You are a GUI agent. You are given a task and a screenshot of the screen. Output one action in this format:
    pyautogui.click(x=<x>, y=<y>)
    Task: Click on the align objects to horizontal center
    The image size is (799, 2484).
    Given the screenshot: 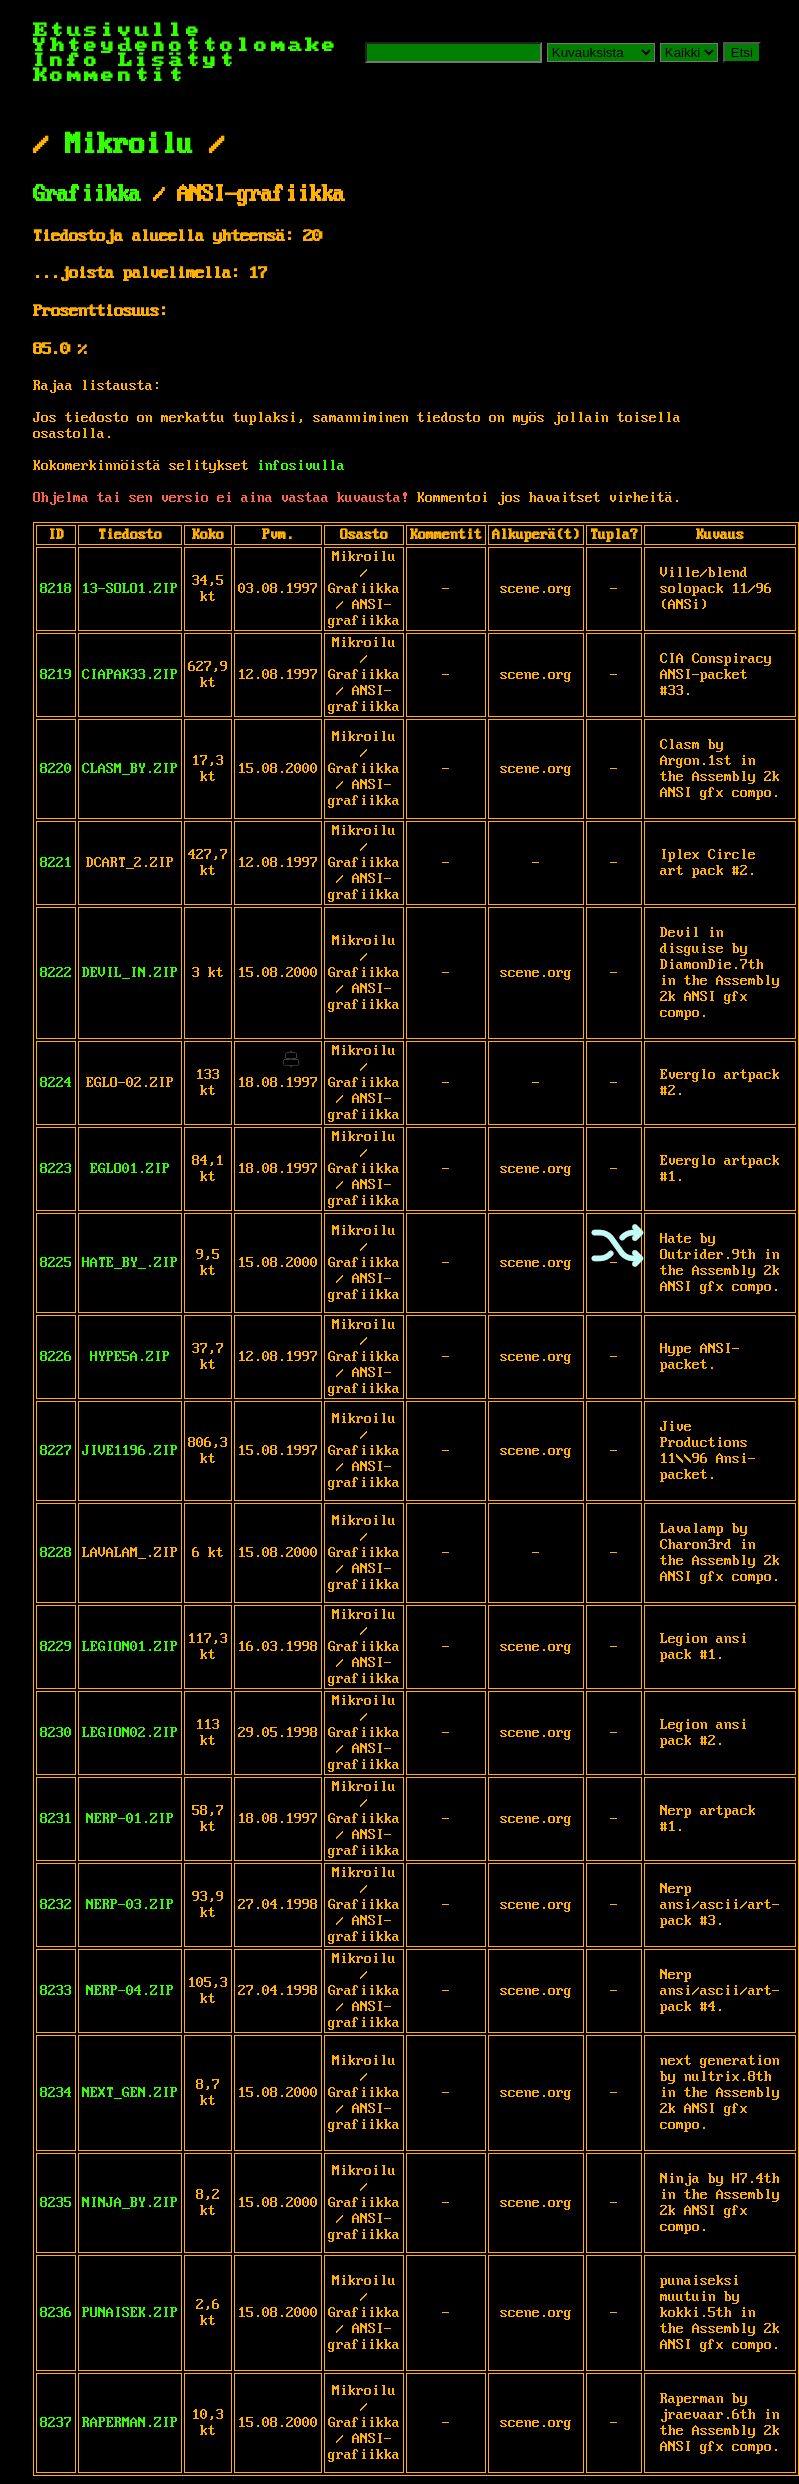 What is the action you would take?
    pyautogui.click(x=291, y=1059)
    